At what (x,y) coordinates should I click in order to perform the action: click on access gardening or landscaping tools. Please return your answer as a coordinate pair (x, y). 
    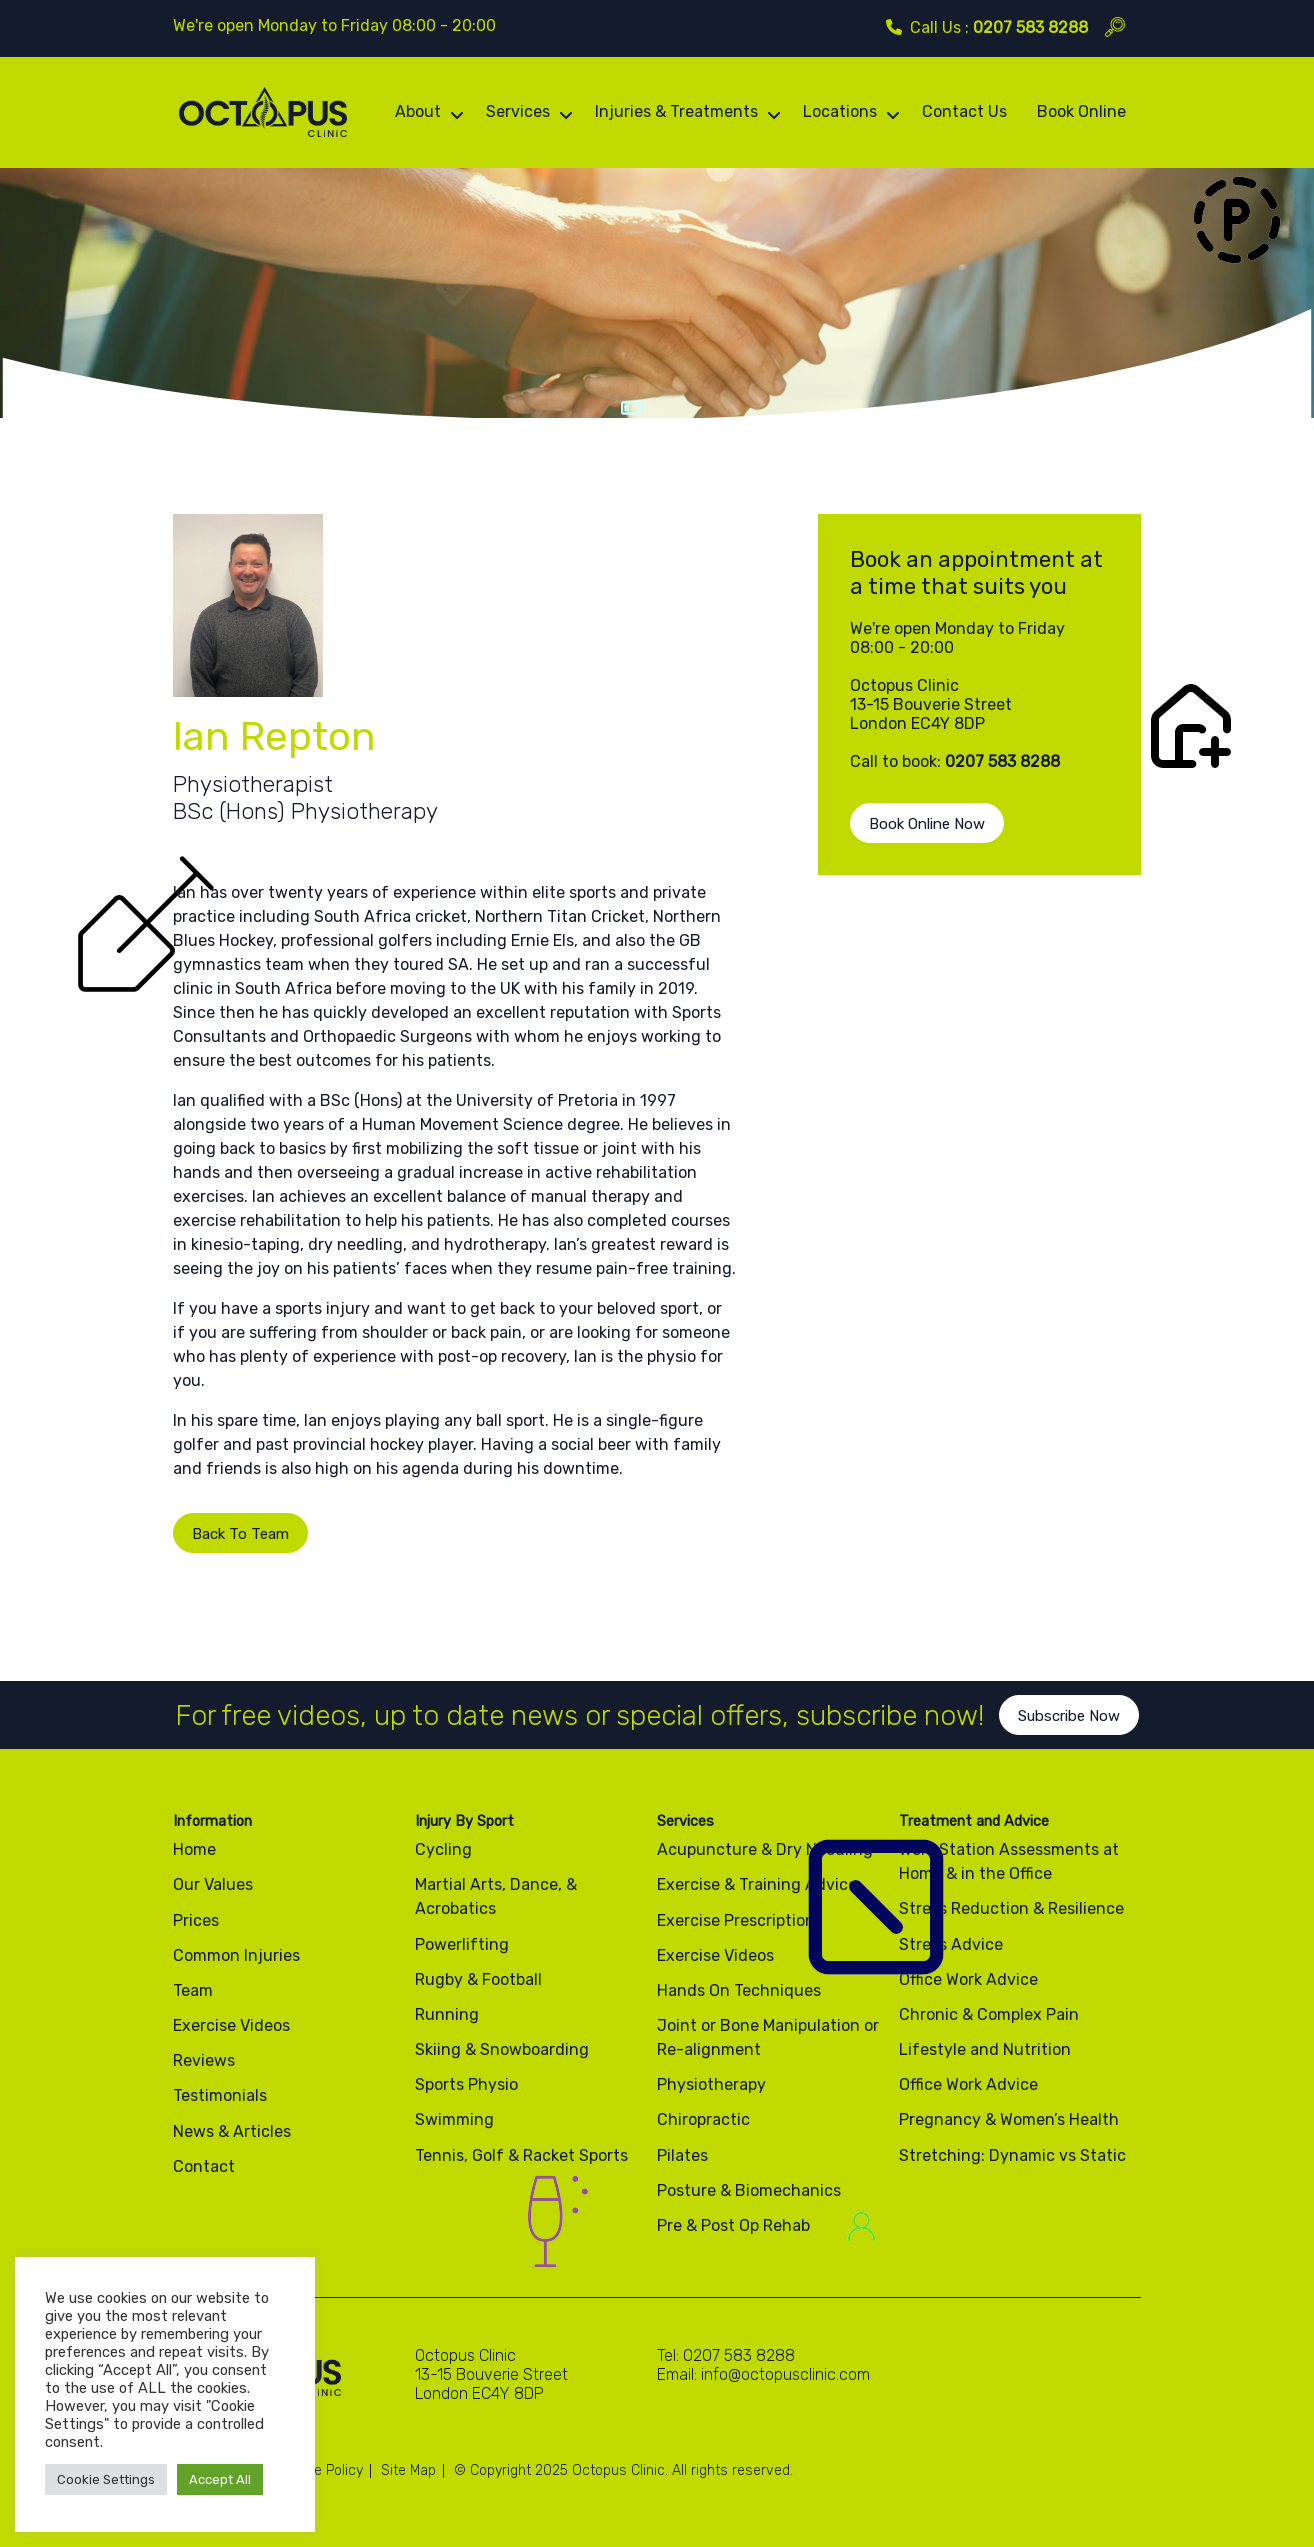
    Looking at the image, I should click on (143, 926).